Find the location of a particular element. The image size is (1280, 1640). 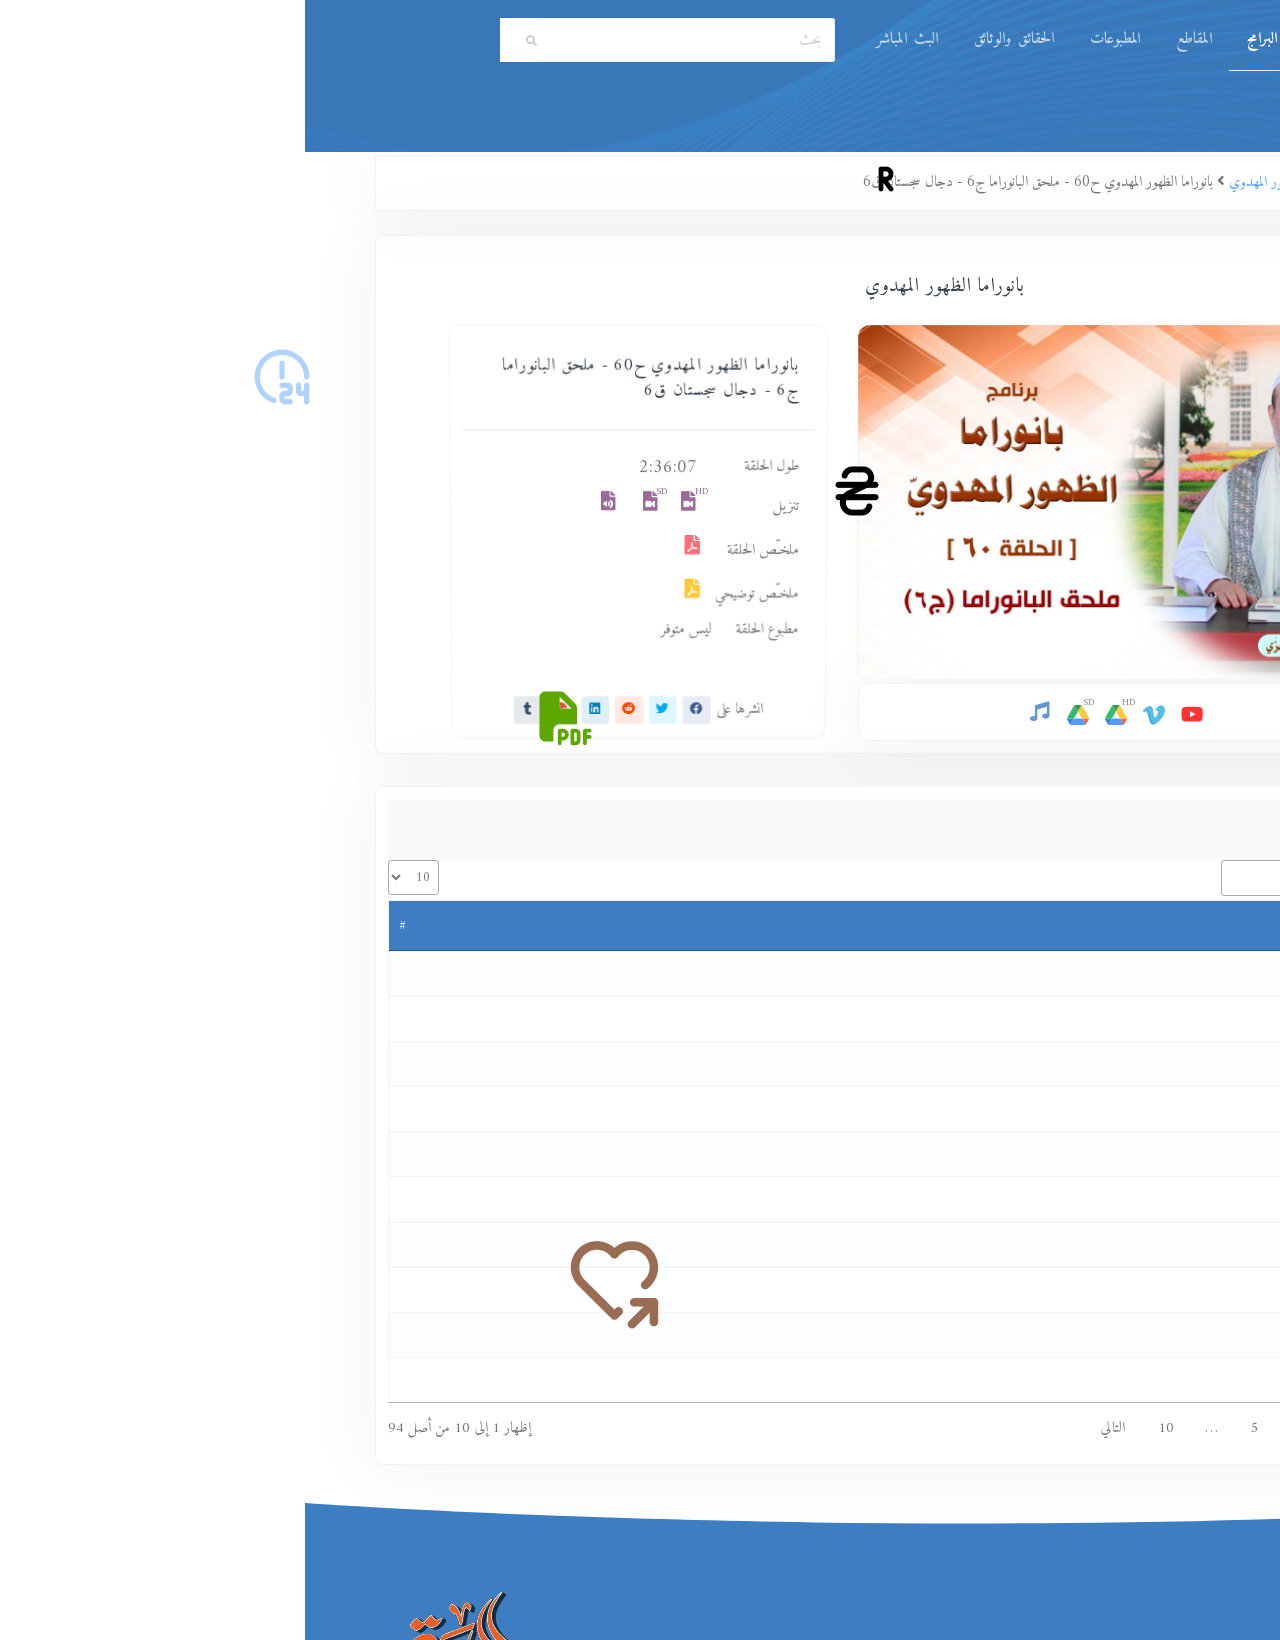

indicates a rating or review section is located at coordinates (886, 179).